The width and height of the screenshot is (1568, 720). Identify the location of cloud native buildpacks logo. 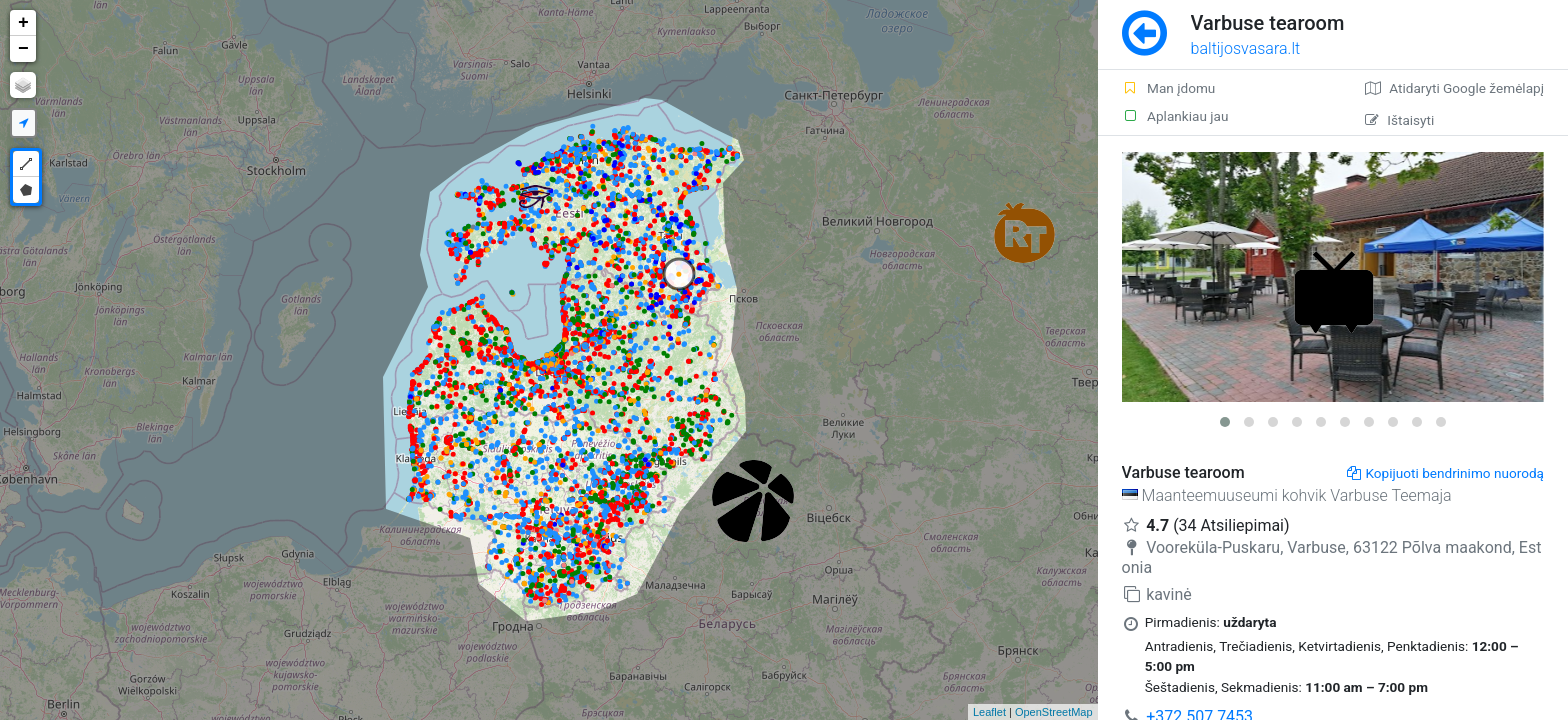
(753, 501).